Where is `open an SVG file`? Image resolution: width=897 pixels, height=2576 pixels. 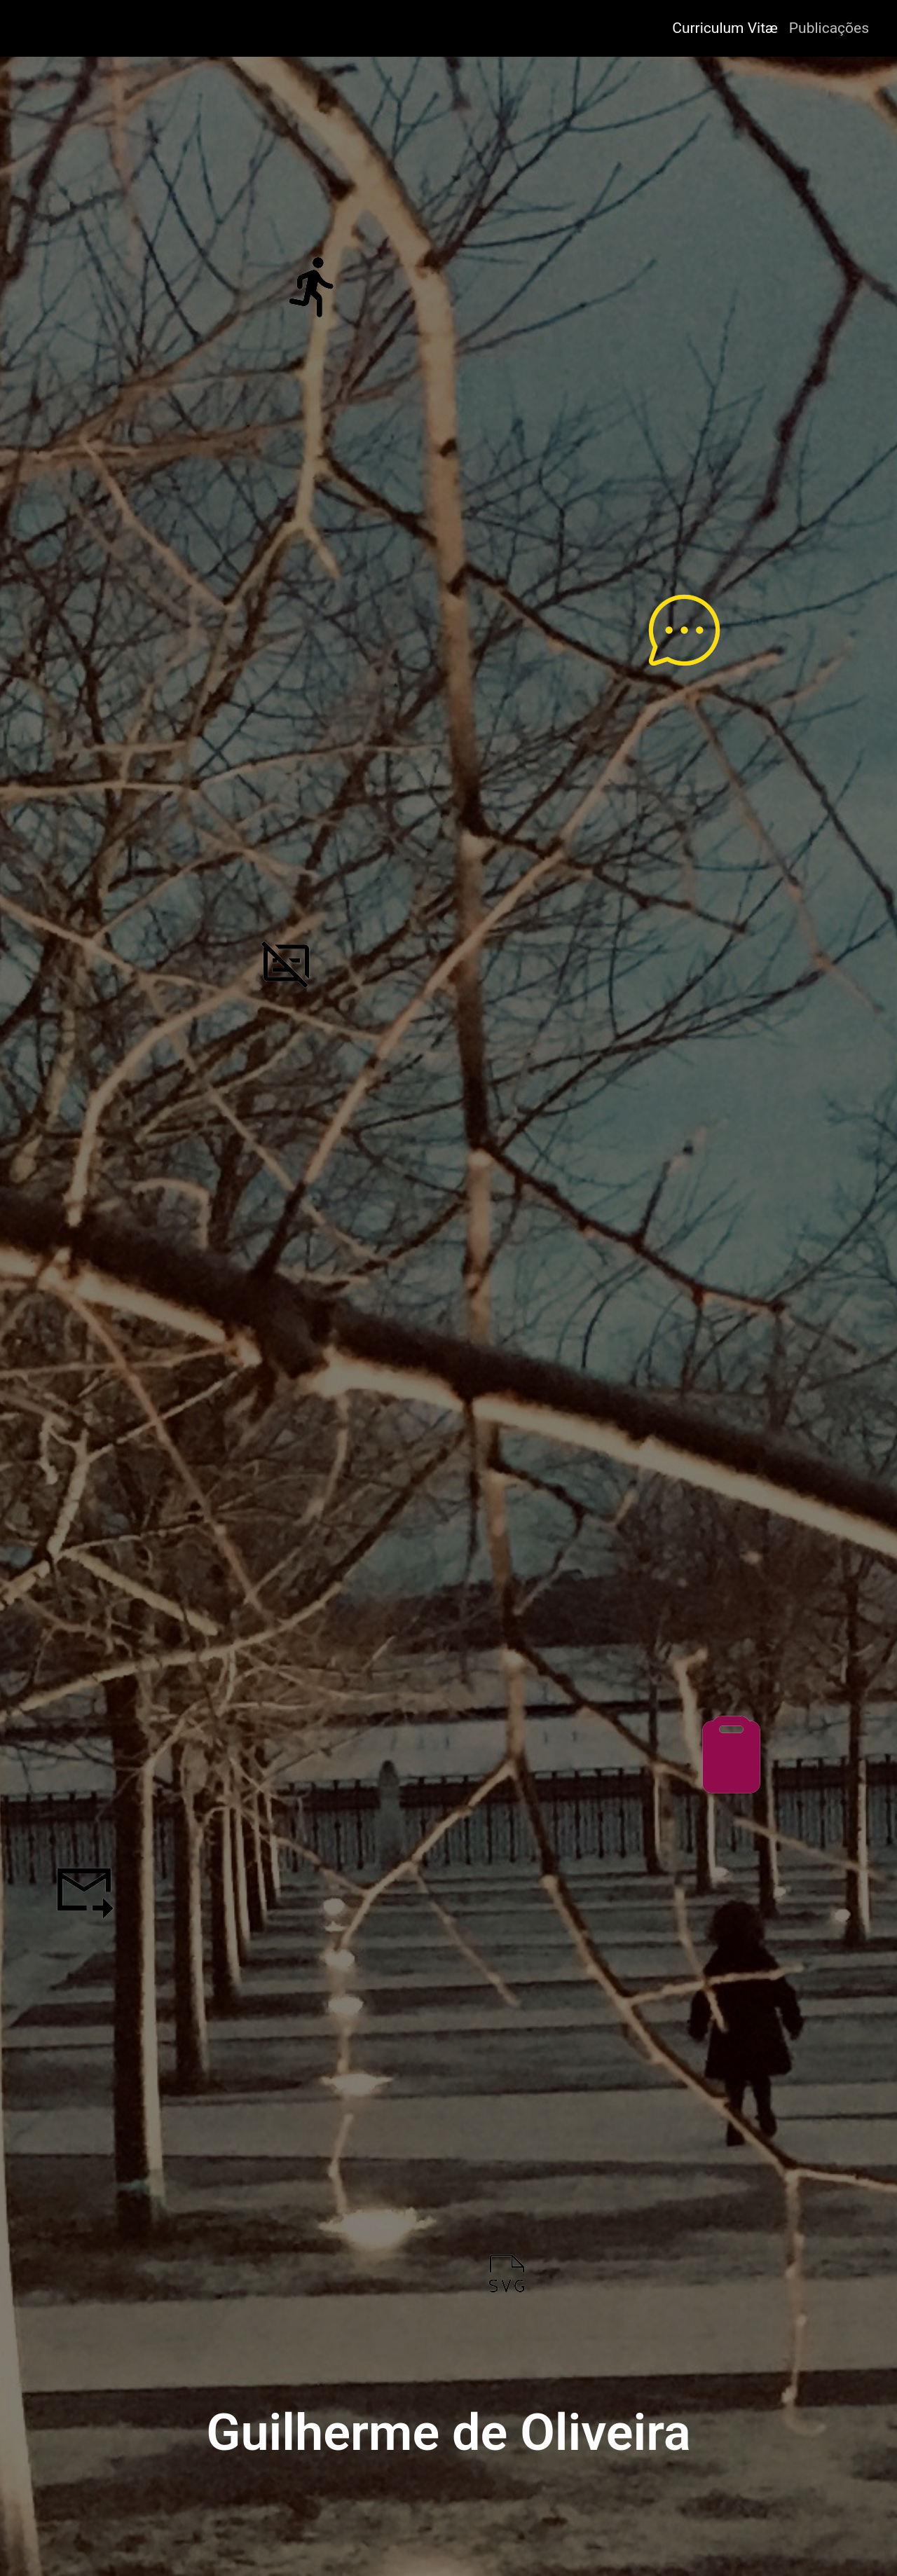 open an SVG file is located at coordinates (507, 2275).